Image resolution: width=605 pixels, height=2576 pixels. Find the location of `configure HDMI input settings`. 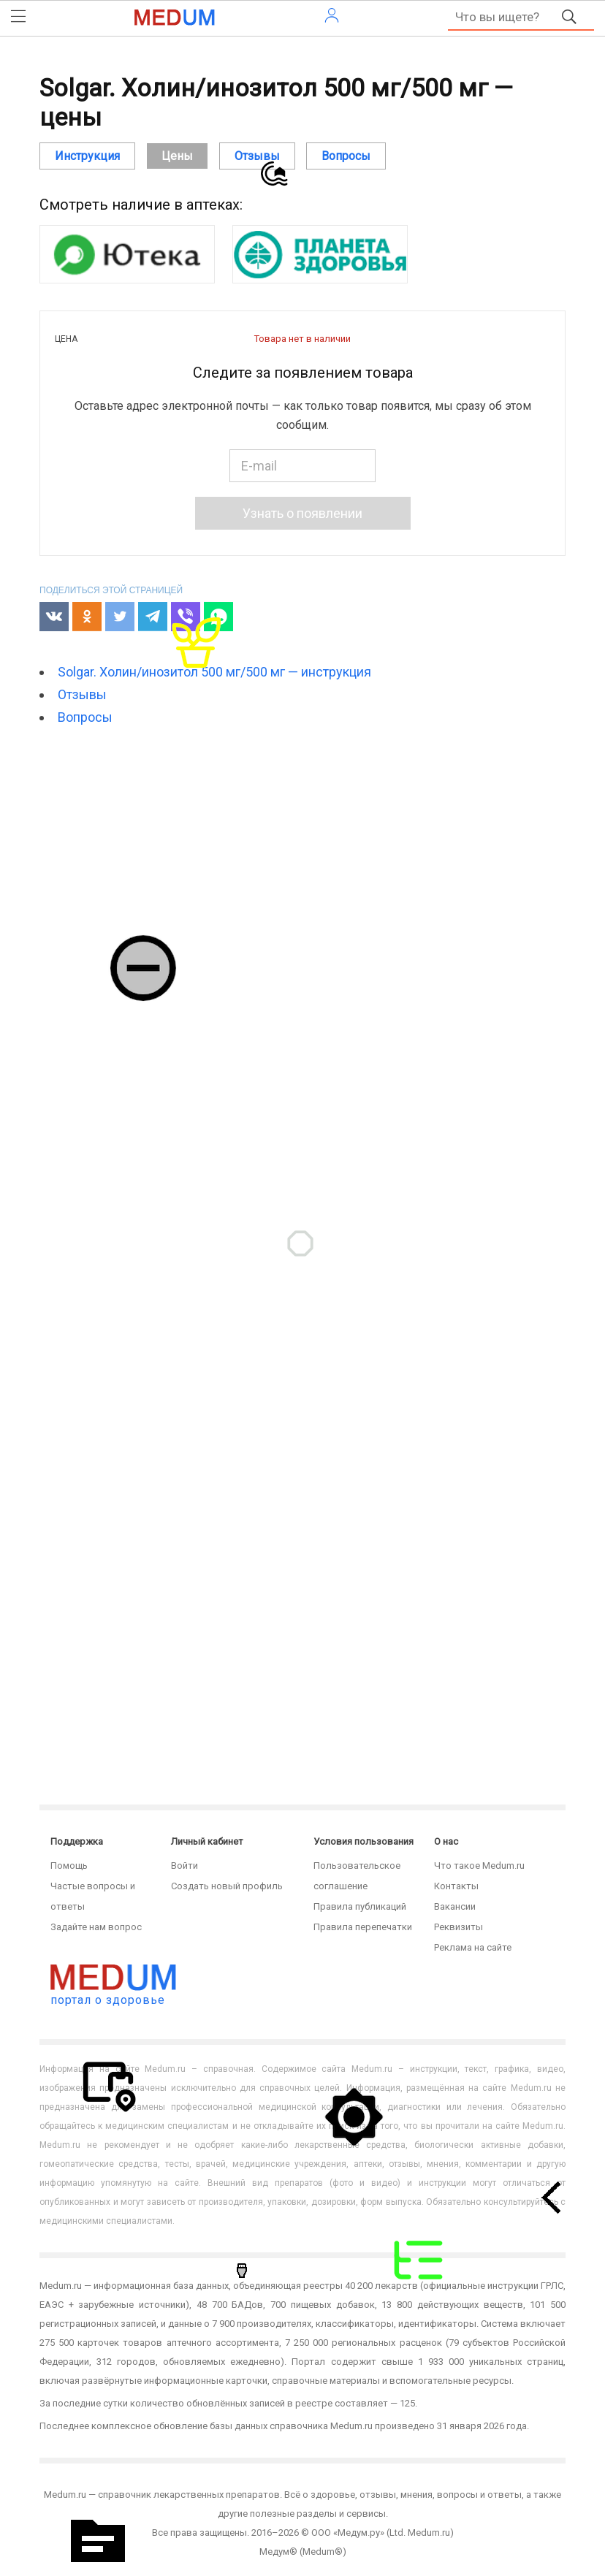

configure HDMI input settings is located at coordinates (242, 2271).